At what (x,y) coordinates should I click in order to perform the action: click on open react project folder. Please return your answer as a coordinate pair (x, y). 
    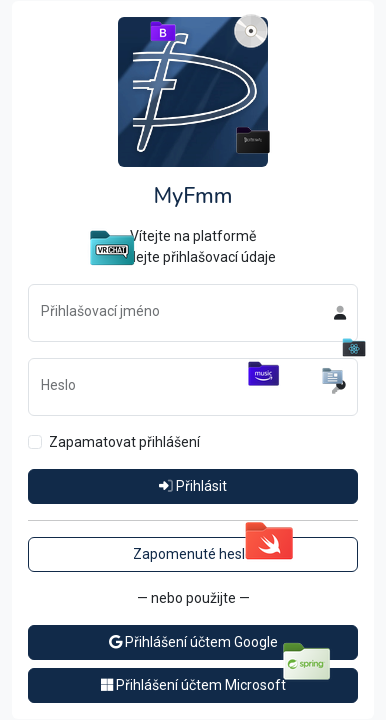
    Looking at the image, I should click on (354, 348).